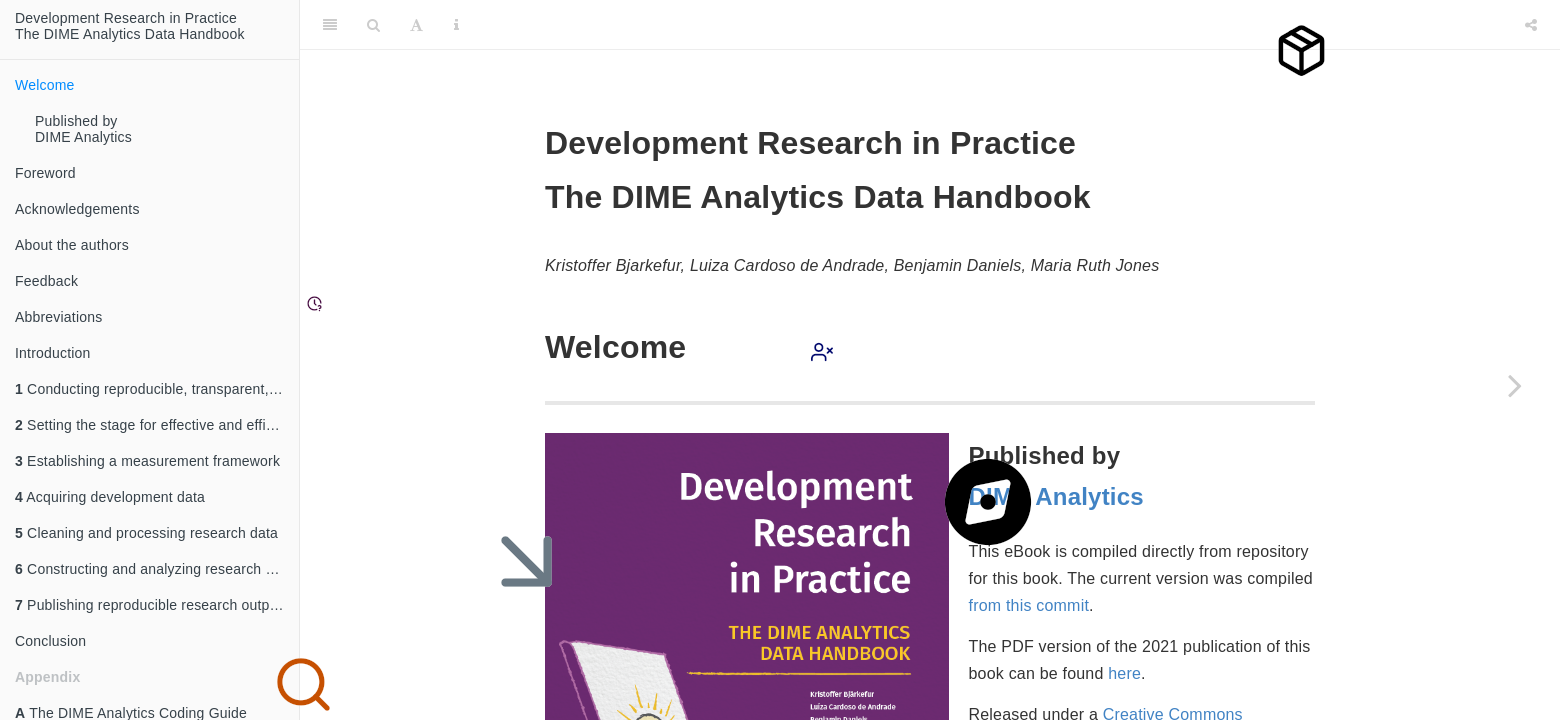  I want to click on view package or shipment details, so click(1301, 50).